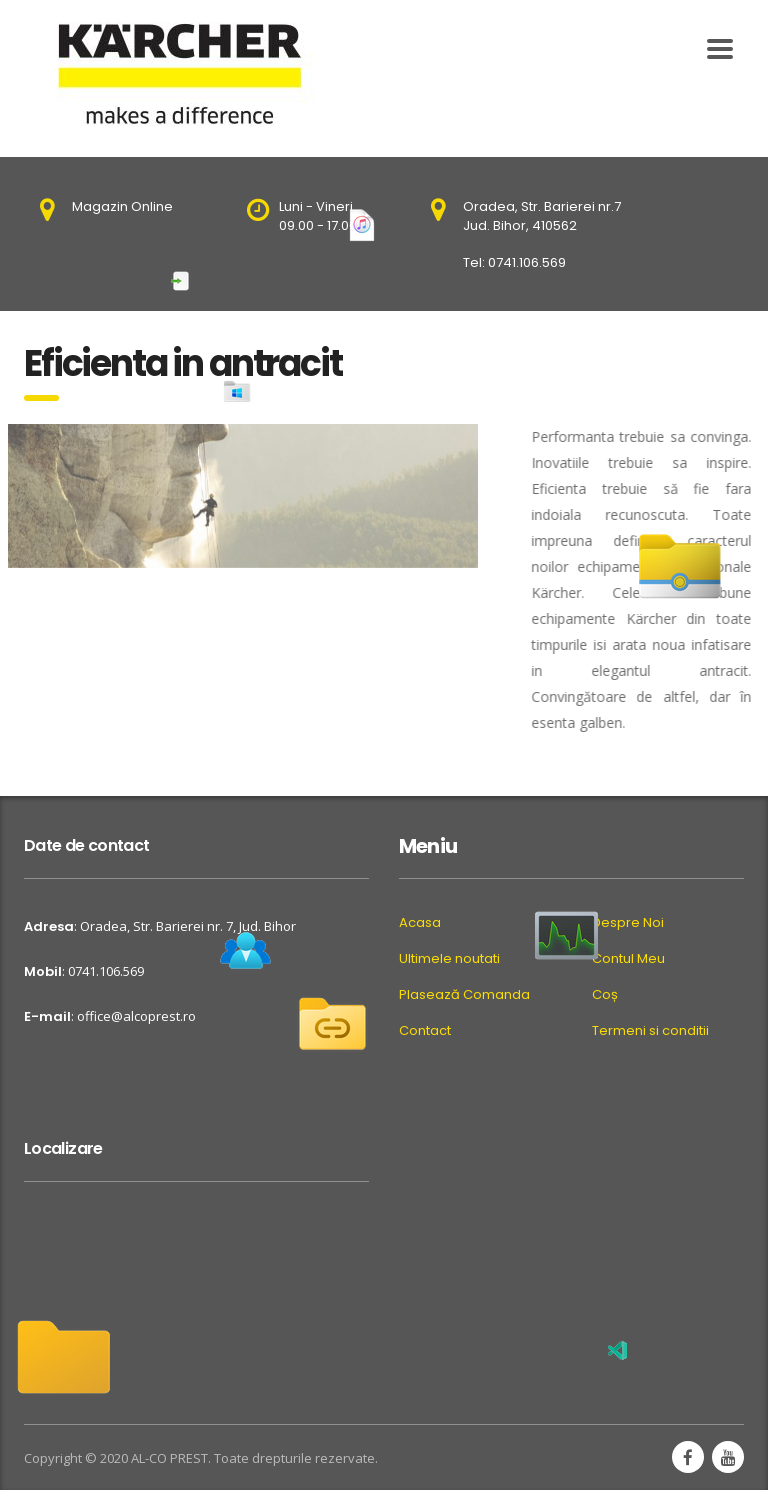 The image size is (768, 1490). Describe the element at coordinates (566, 935) in the screenshot. I see `open task manager to view system performance` at that location.